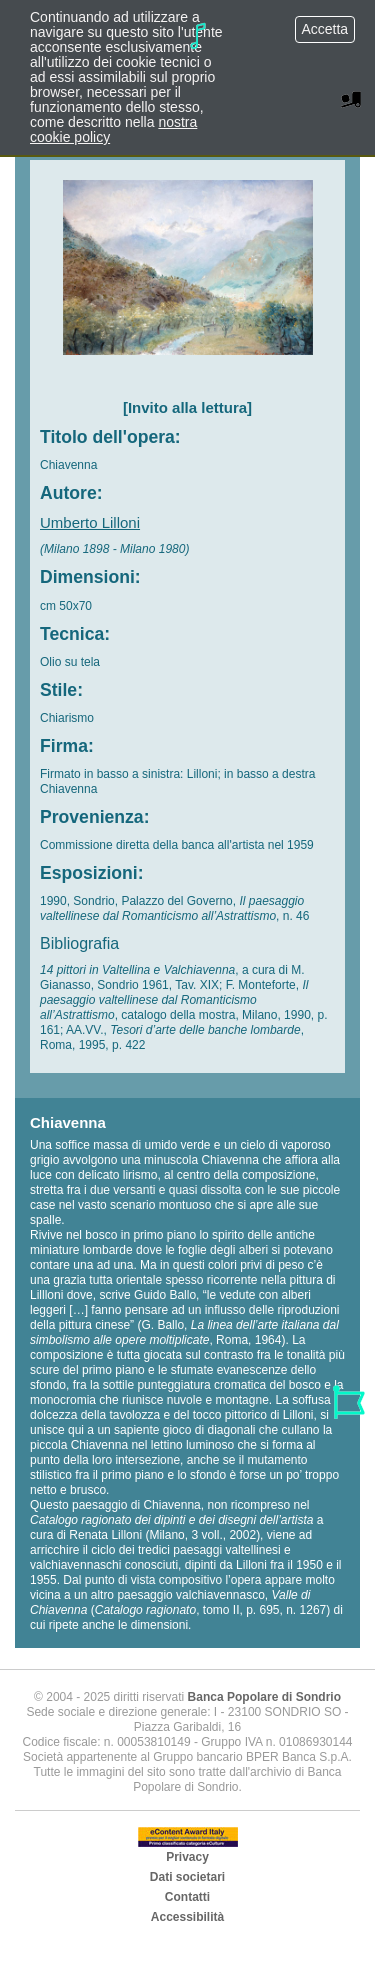 The width and height of the screenshot is (375, 1963). I want to click on indicates order is being loaded for delivery, so click(351, 99).